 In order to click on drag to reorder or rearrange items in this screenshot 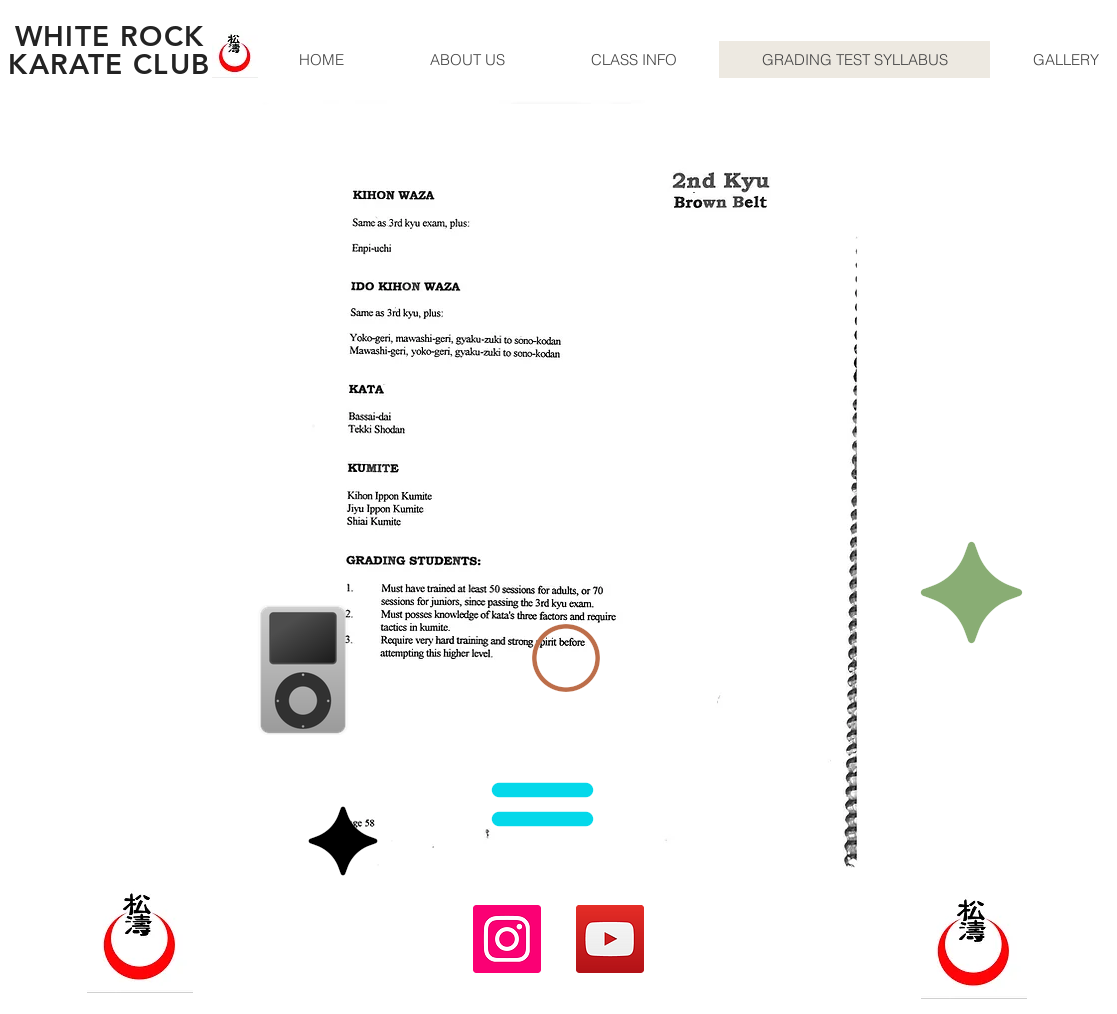, I will do `click(542, 804)`.